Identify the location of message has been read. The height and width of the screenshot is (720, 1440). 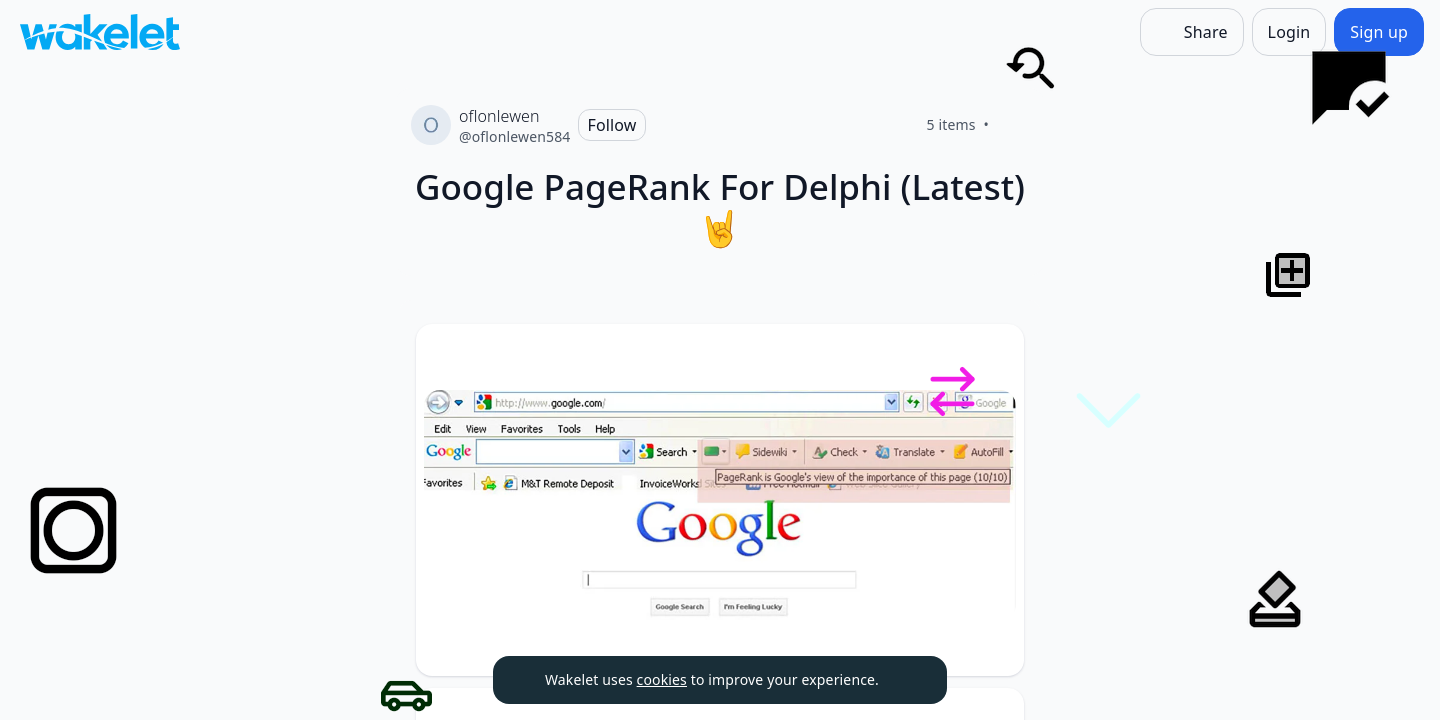
(1349, 88).